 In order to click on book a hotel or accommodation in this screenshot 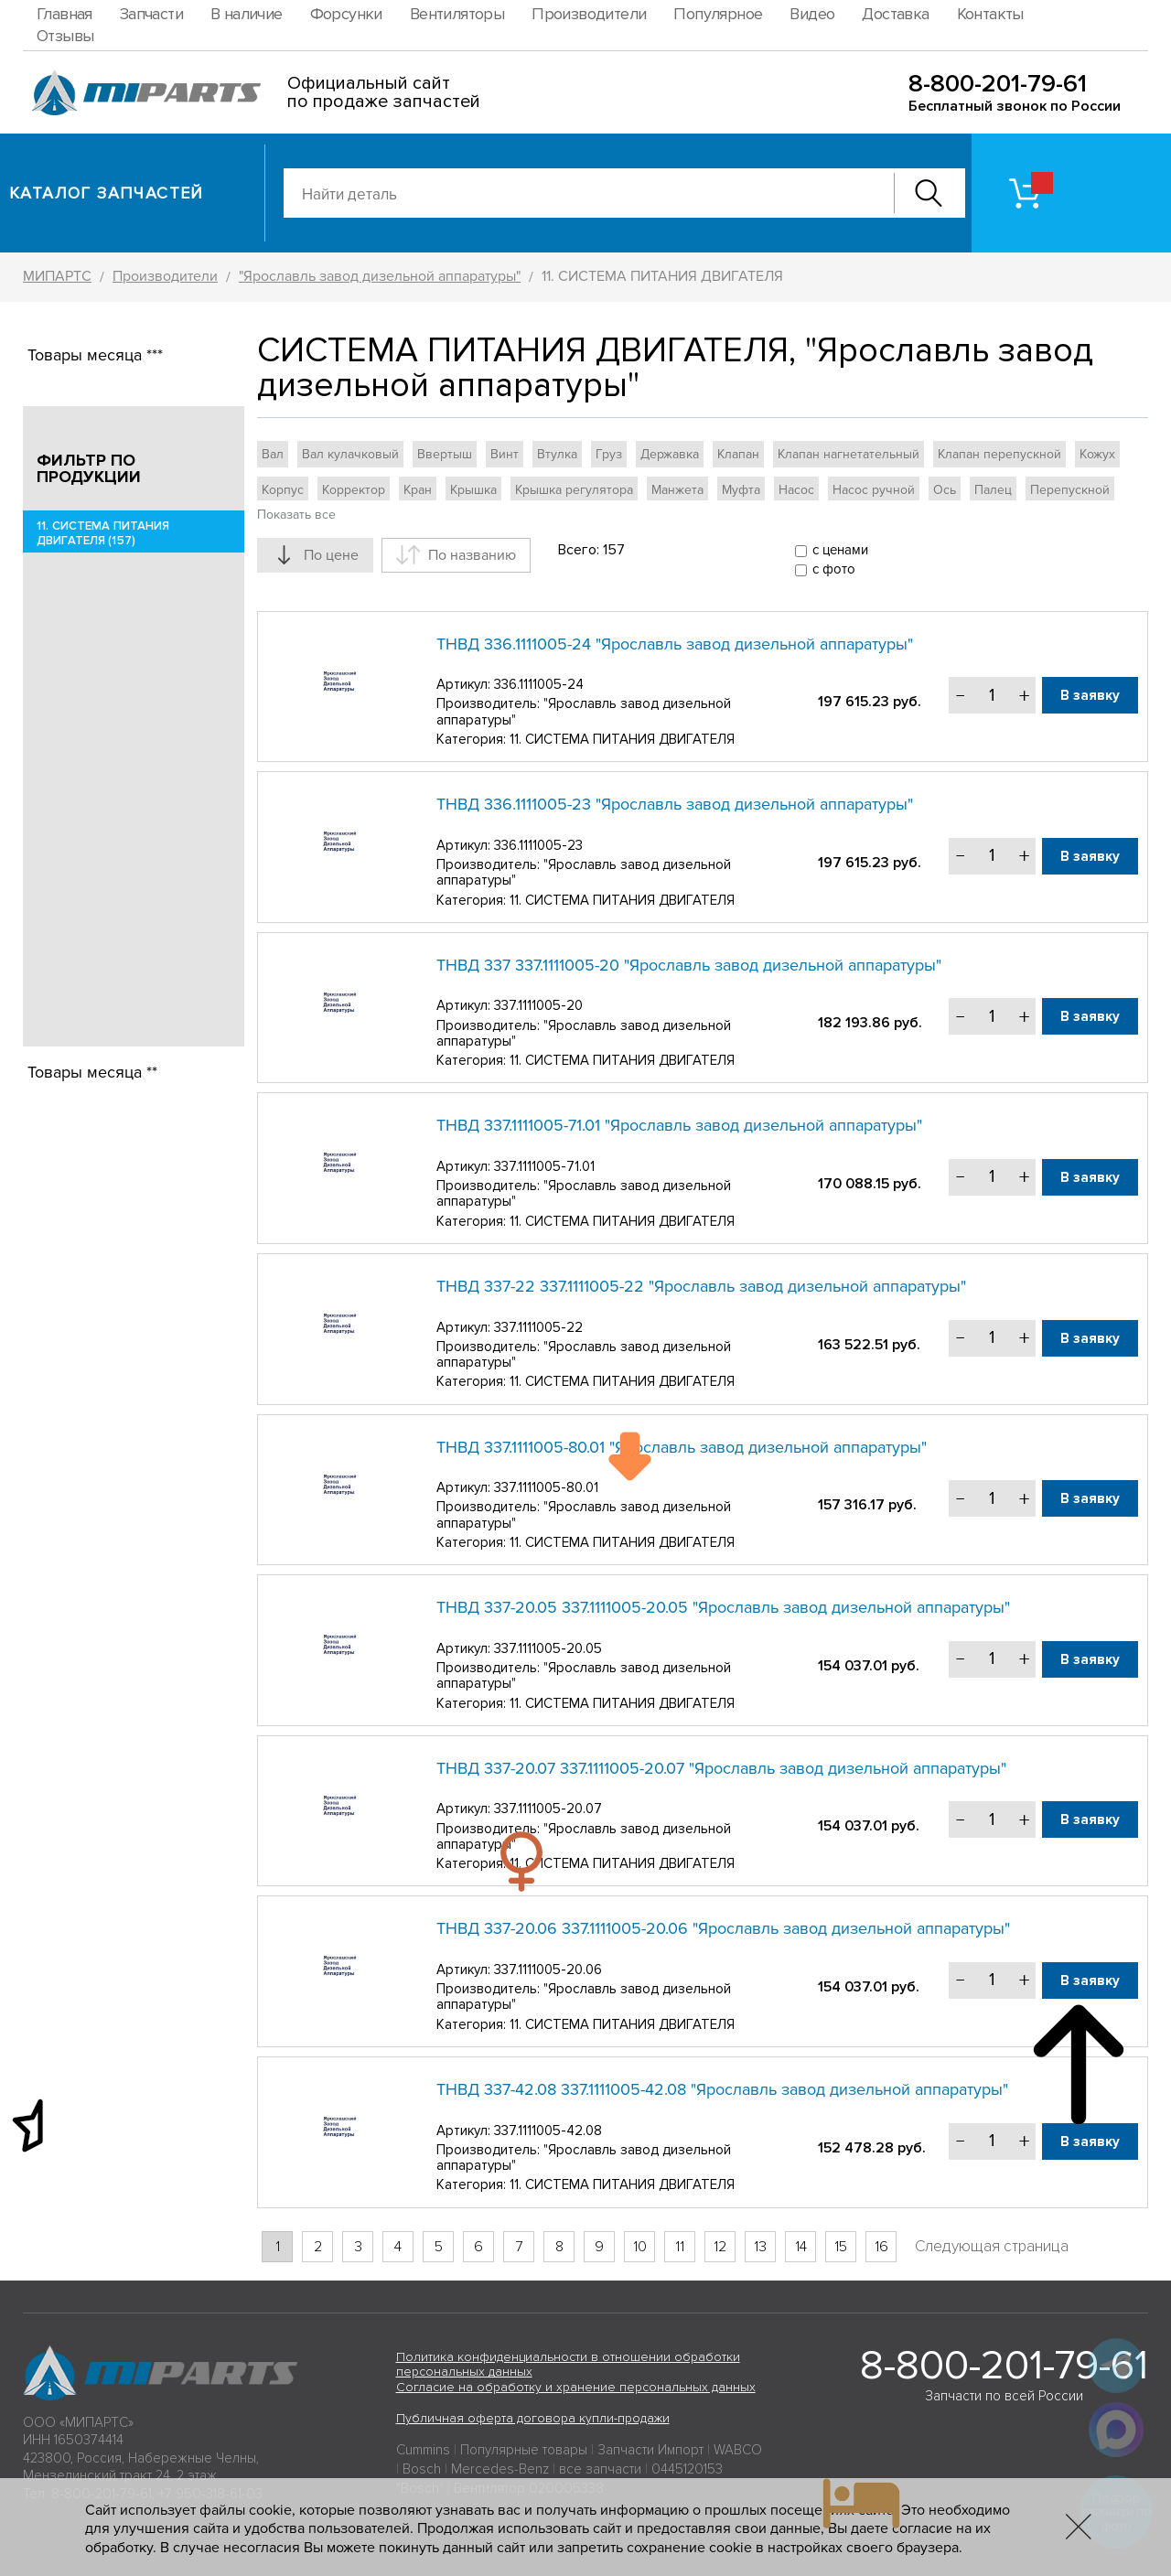, I will do `click(861, 2501)`.